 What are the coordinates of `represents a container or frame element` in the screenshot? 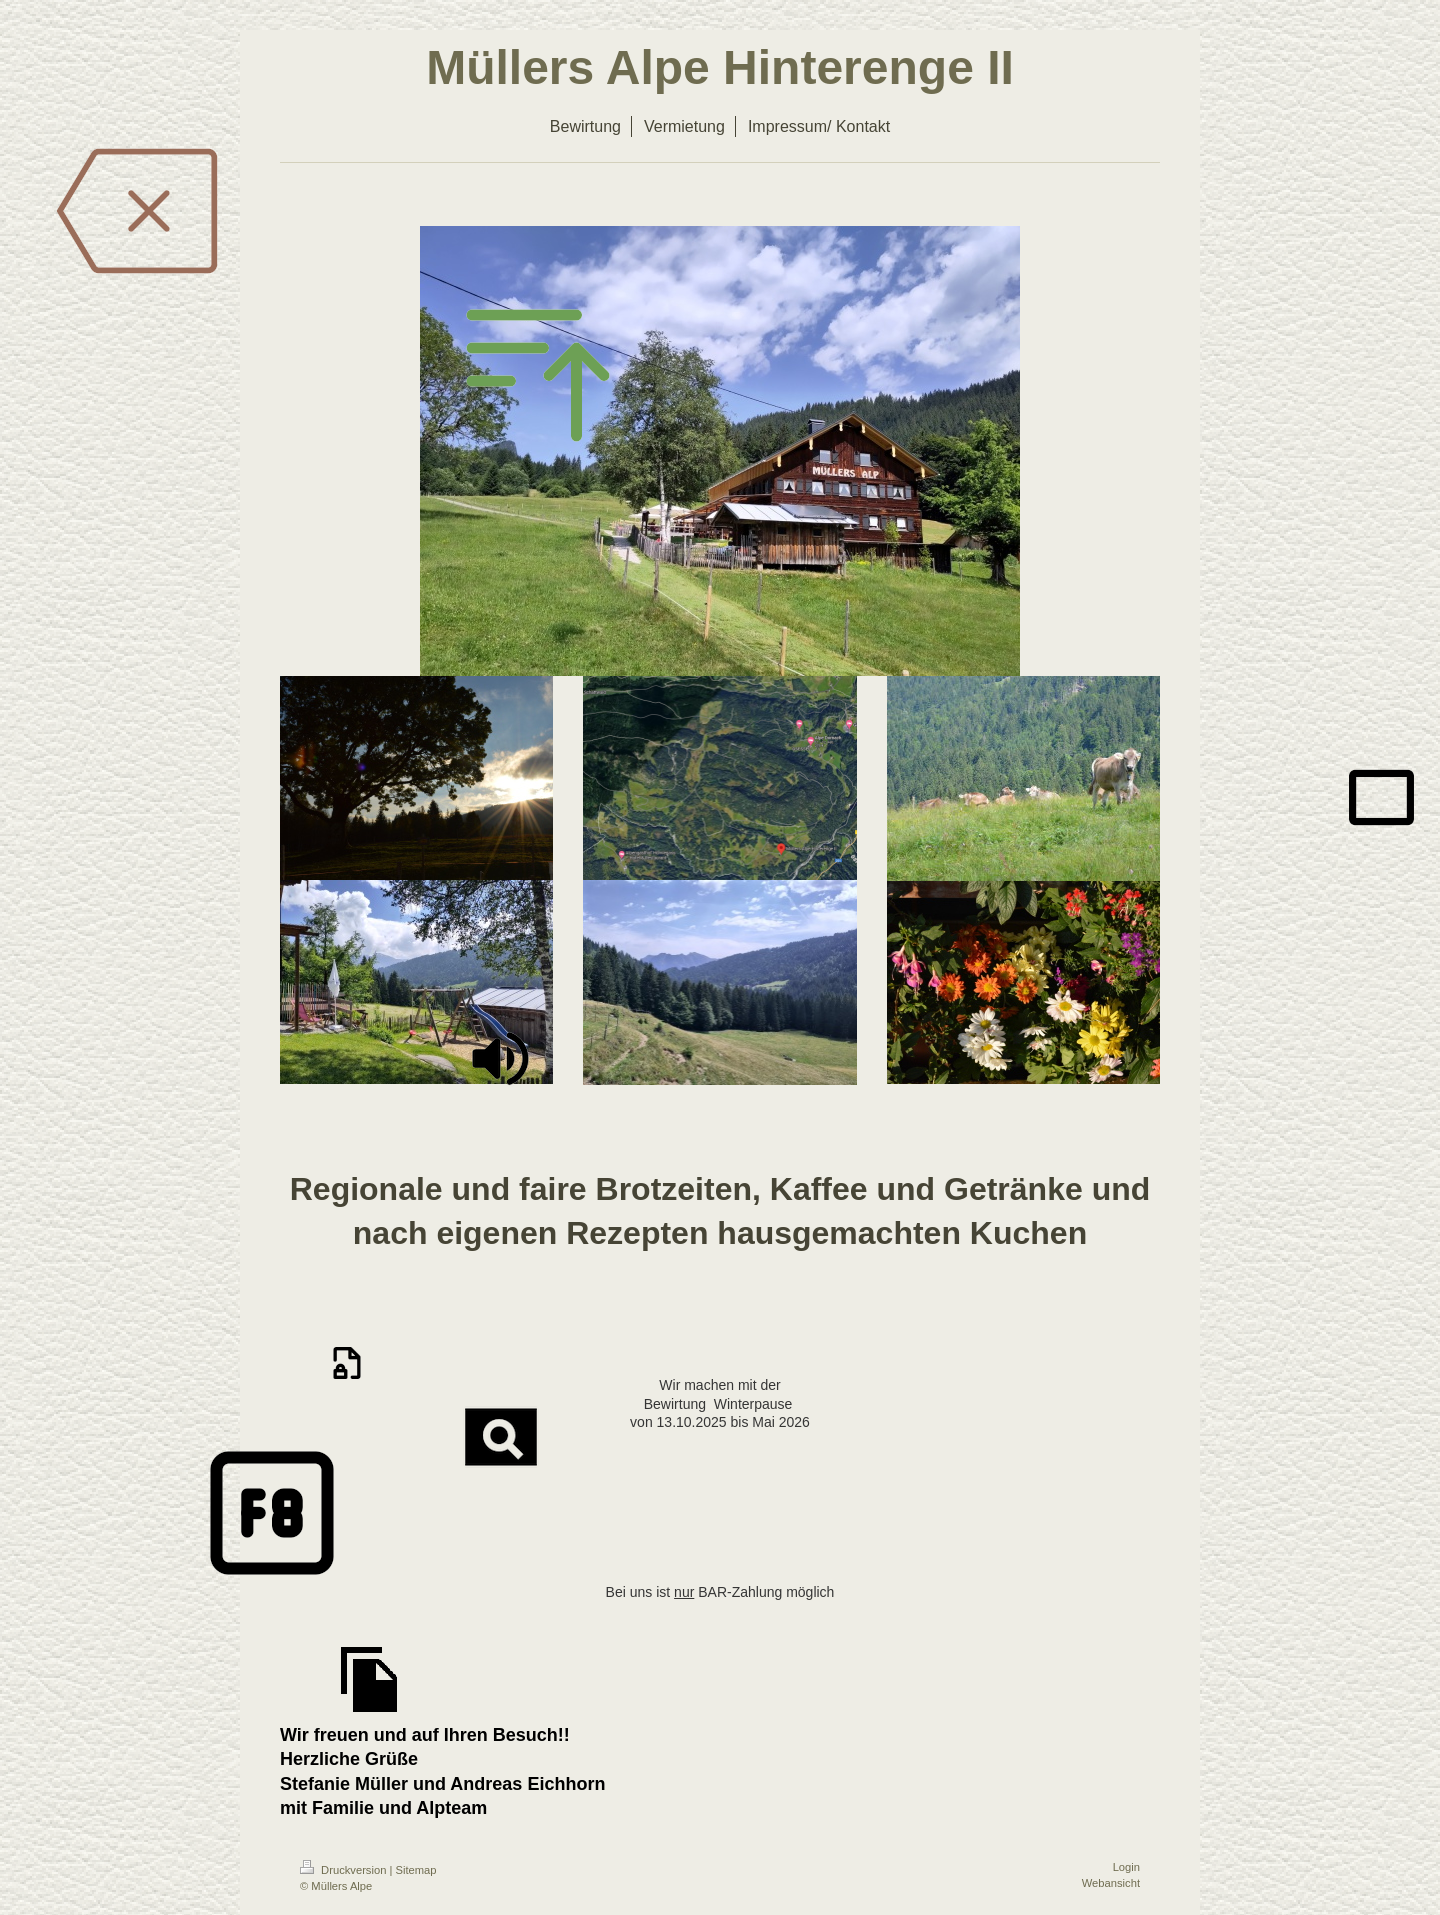 It's located at (1381, 797).